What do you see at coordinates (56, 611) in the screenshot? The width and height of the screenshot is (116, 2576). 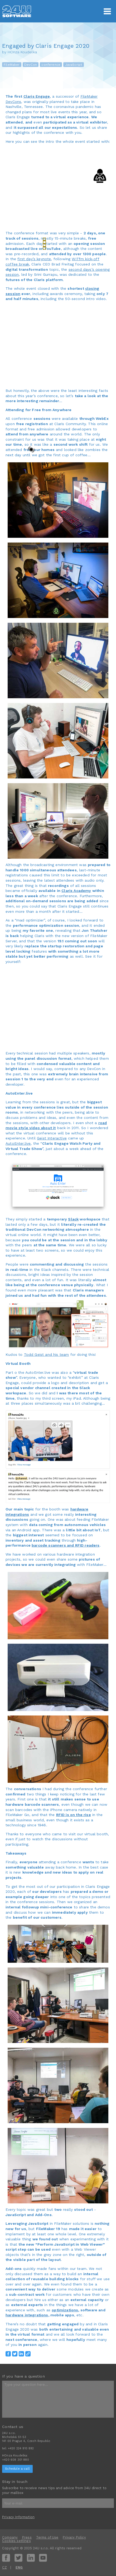 I see `decorative game badge or achievement emblem` at bounding box center [56, 611].